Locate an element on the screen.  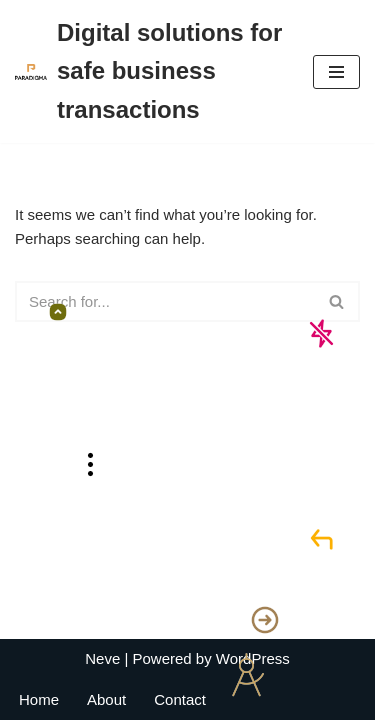
open additional options menu is located at coordinates (90, 464).